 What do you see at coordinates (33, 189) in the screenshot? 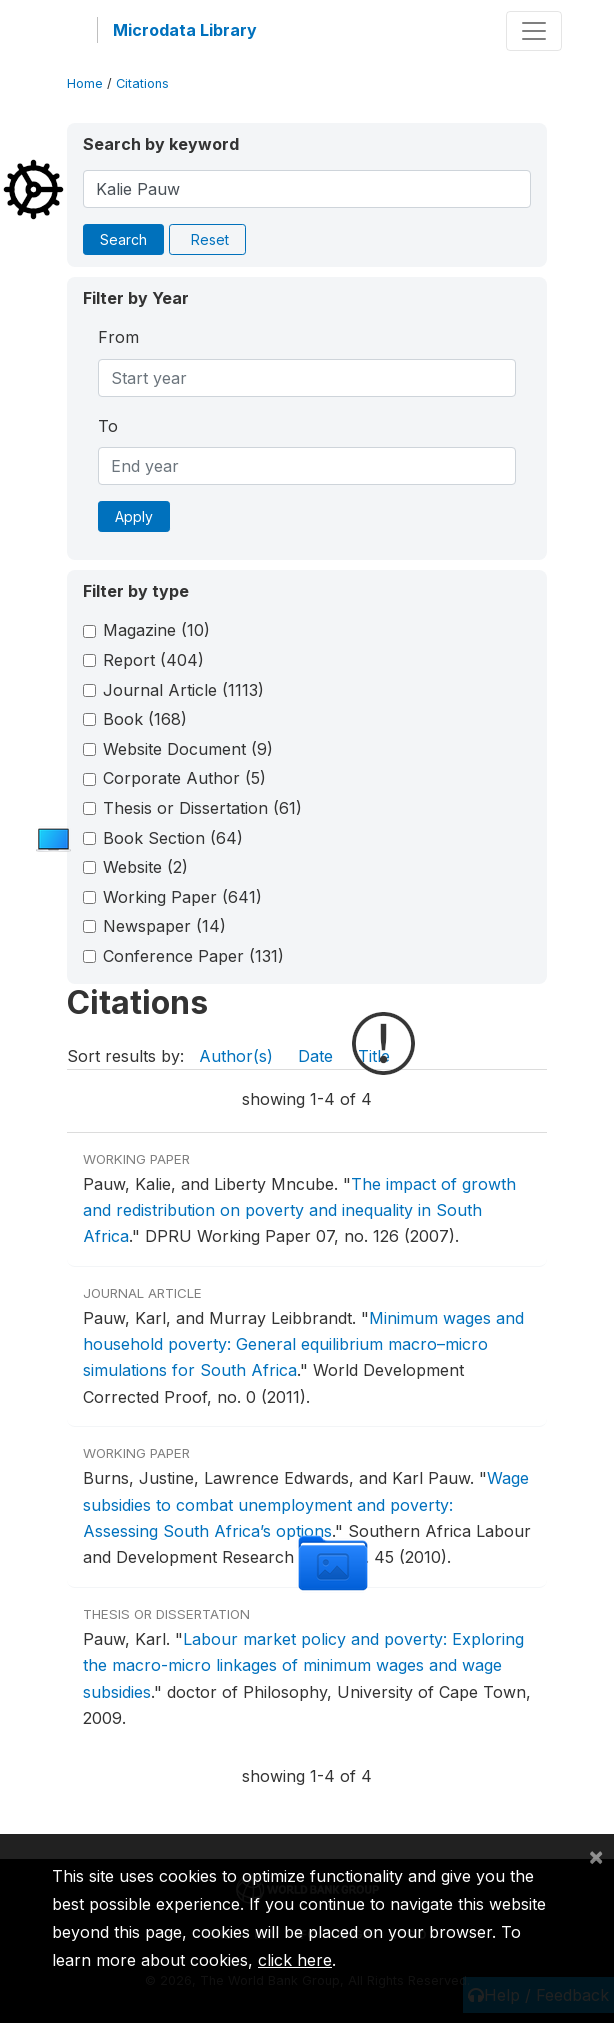
I see `access settings or preferences` at bounding box center [33, 189].